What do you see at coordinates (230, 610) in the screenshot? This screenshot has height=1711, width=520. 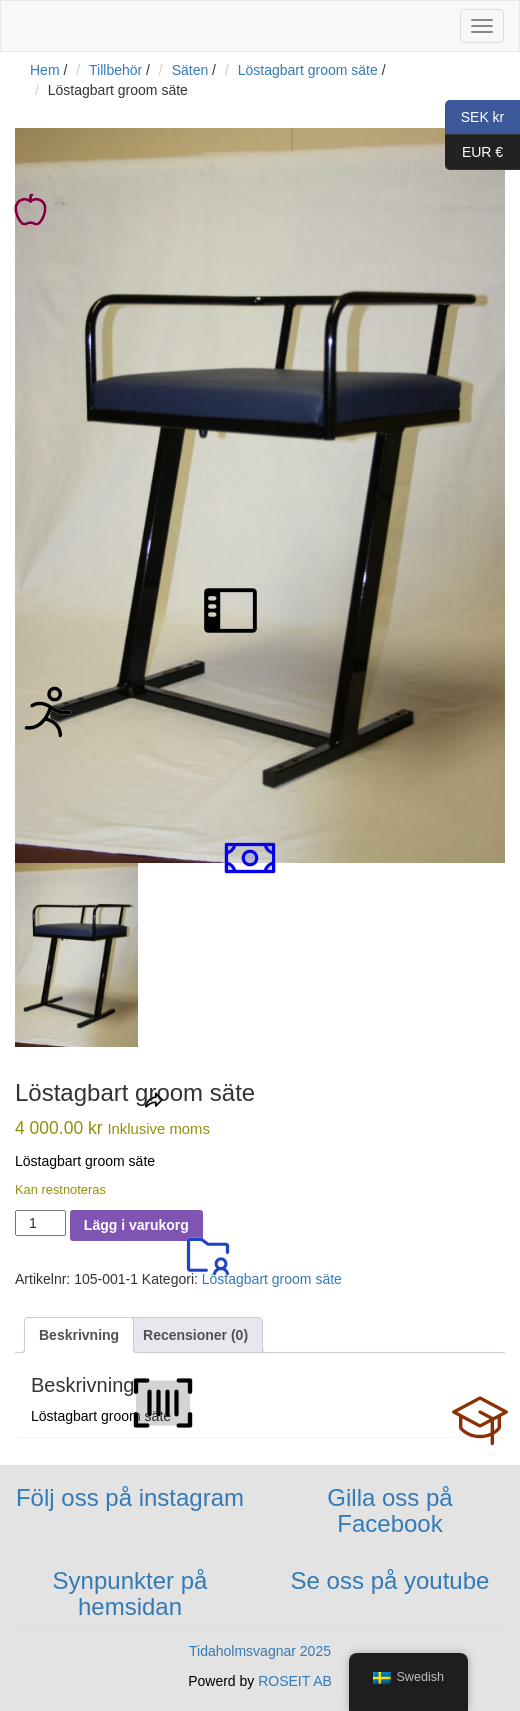 I see `toggle the sidebar panel` at bounding box center [230, 610].